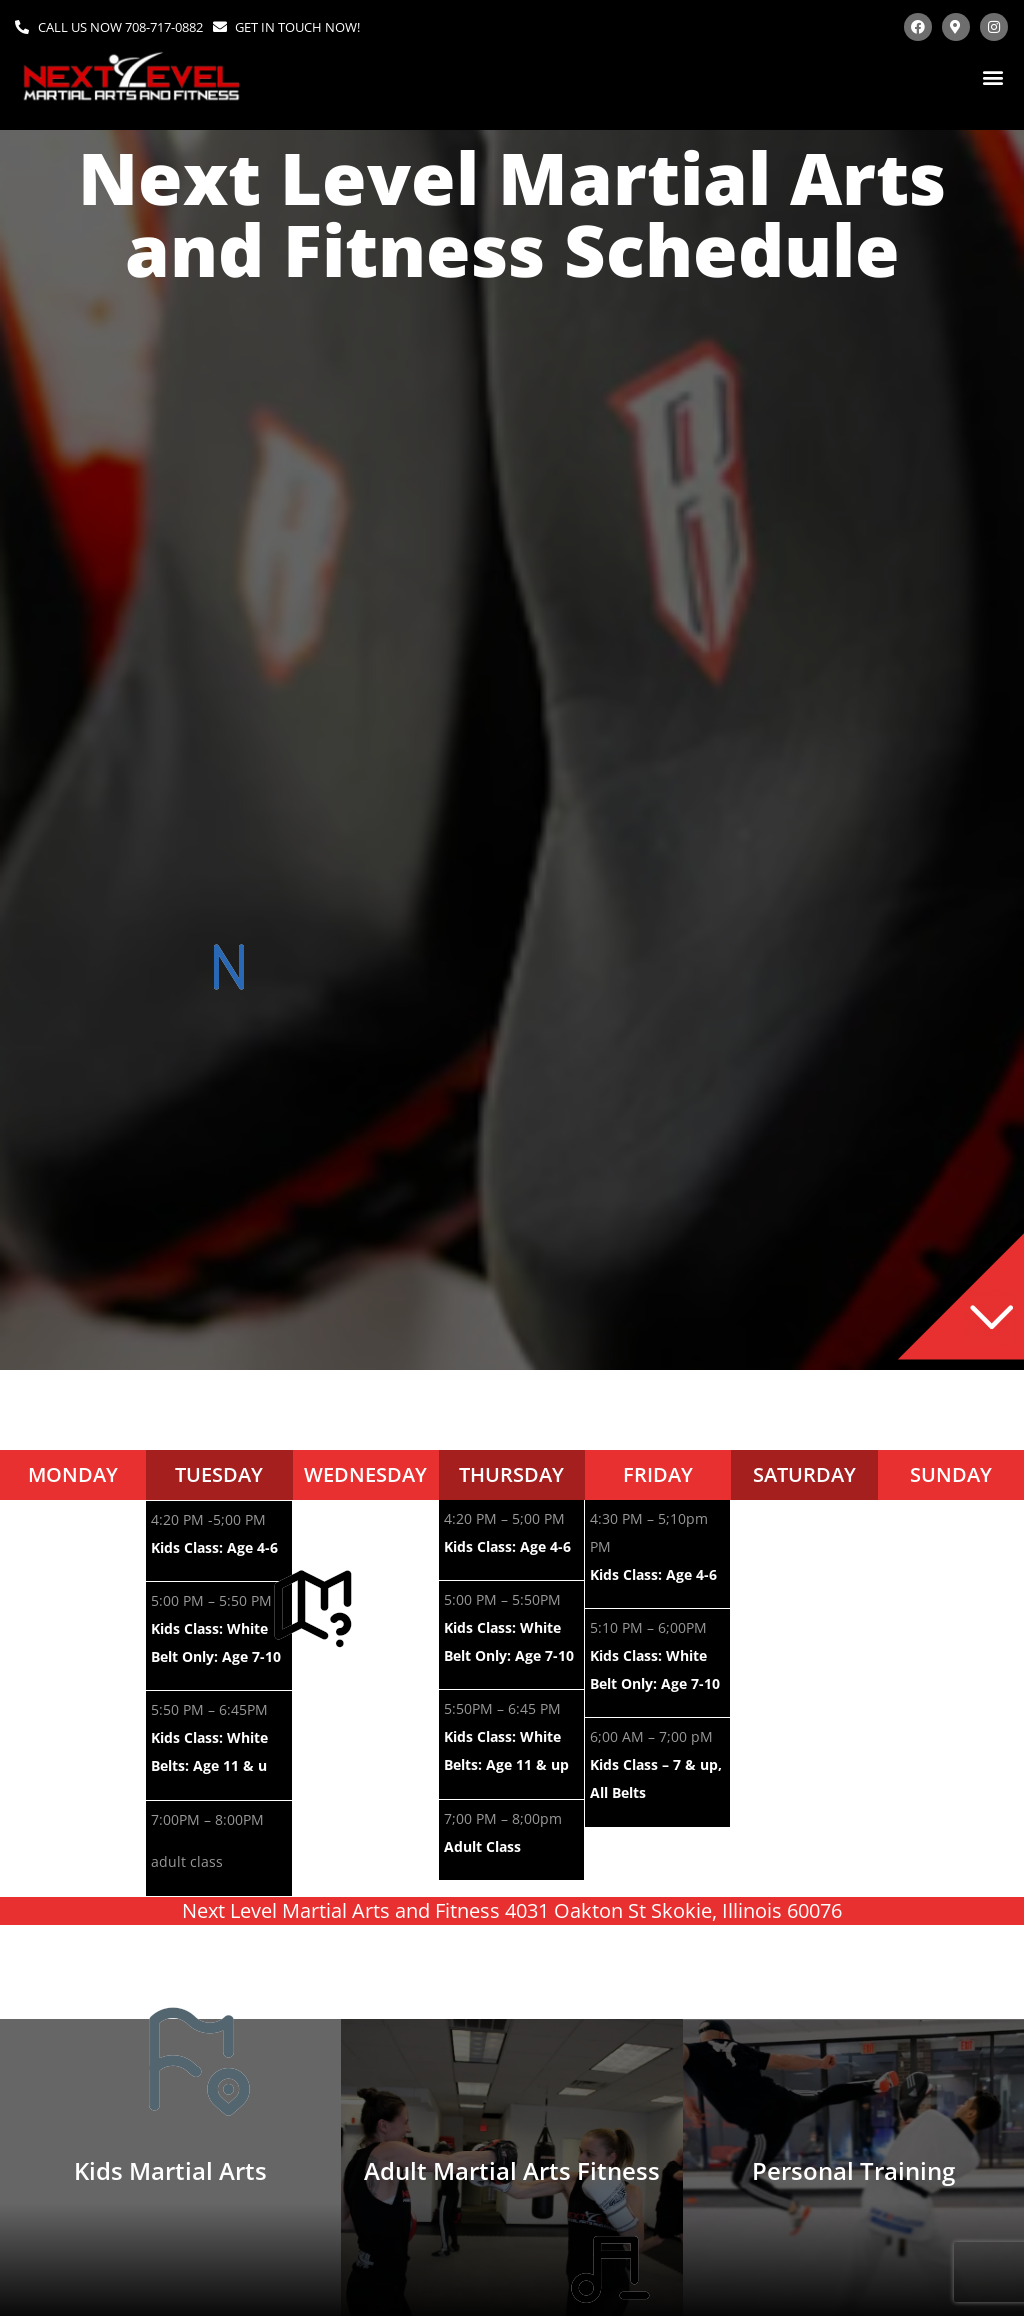  I want to click on indicates an item or option starting with the letter N, so click(229, 967).